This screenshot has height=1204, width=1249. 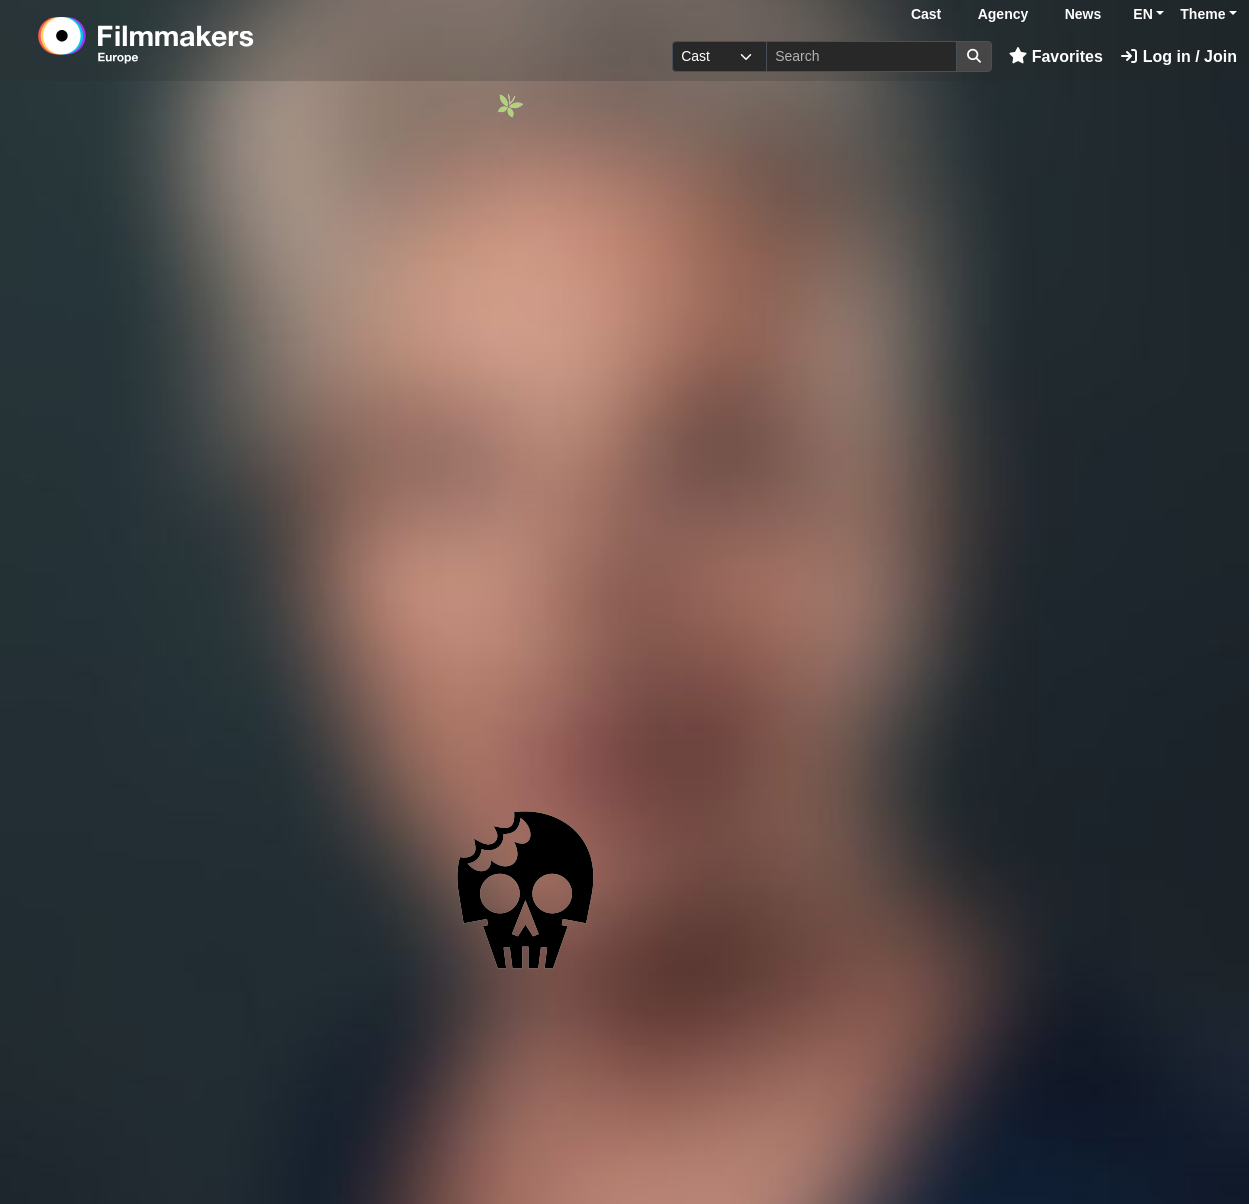 What do you see at coordinates (510, 105) in the screenshot?
I see `nature or wildlife category indicator` at bounding box center [510, 105].